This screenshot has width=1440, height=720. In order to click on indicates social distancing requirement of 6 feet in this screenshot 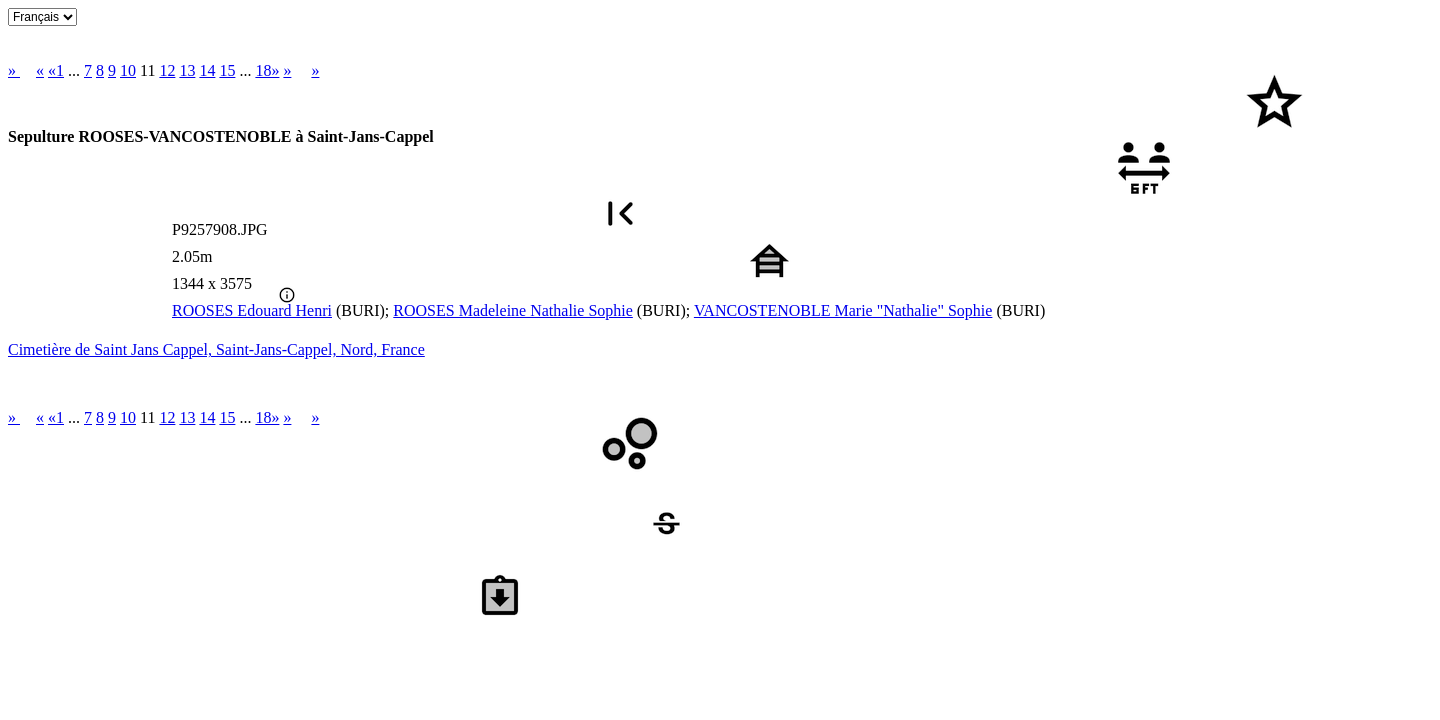, I will do `click(1144, 168)`.